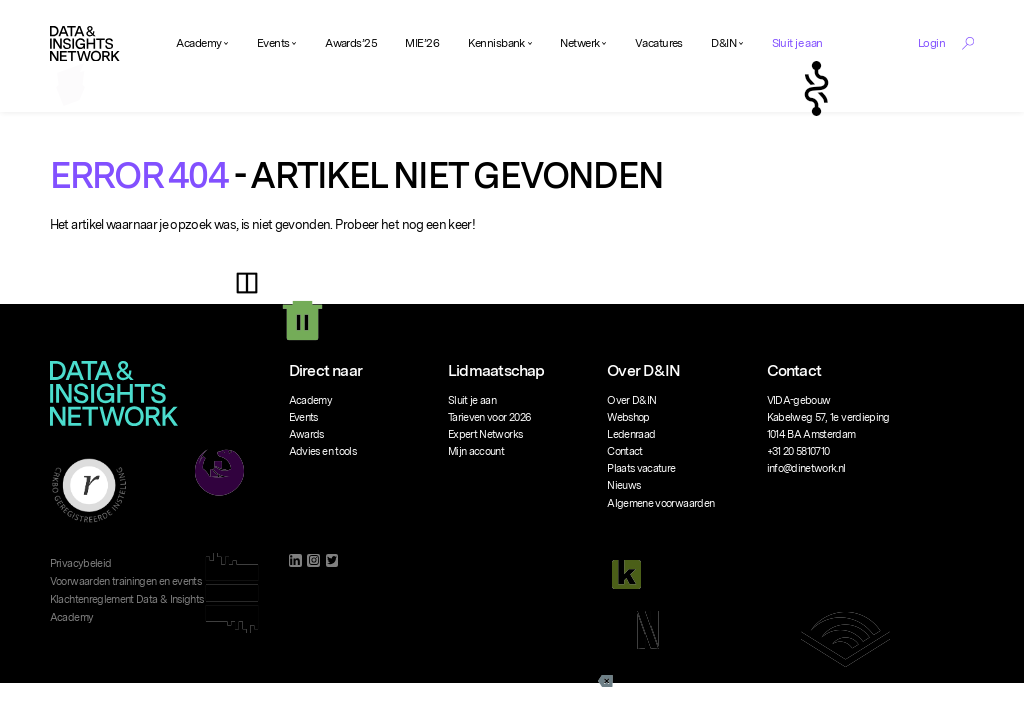 The height and width of the screenshot is (720, 1024). Describe the element at coordinates (648, 630) in the screenshot. I see `open Netflix app` at that location.